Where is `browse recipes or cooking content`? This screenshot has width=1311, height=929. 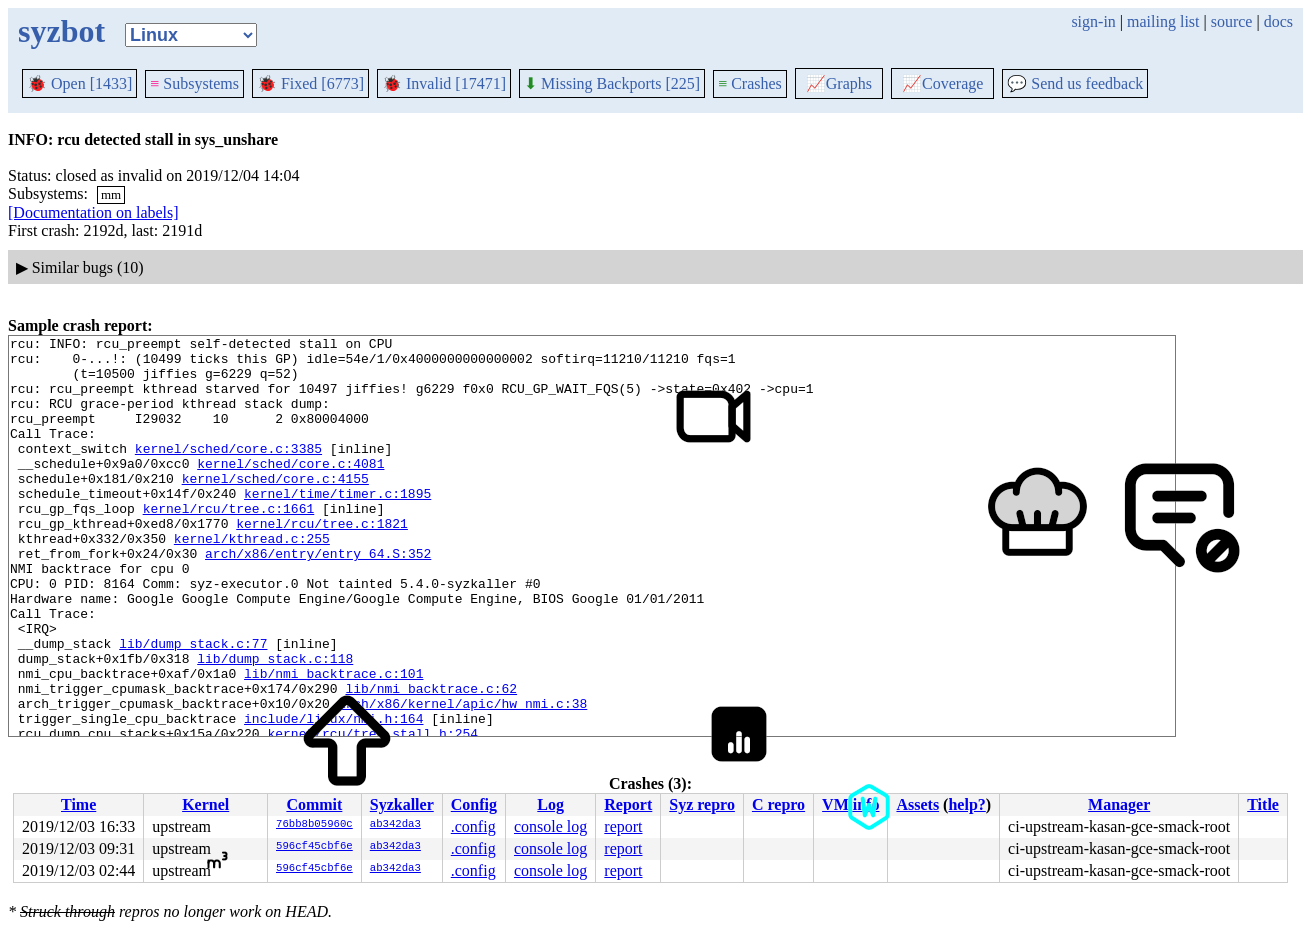 browse recipes or cooking content is located at coordinates (1037, 513).